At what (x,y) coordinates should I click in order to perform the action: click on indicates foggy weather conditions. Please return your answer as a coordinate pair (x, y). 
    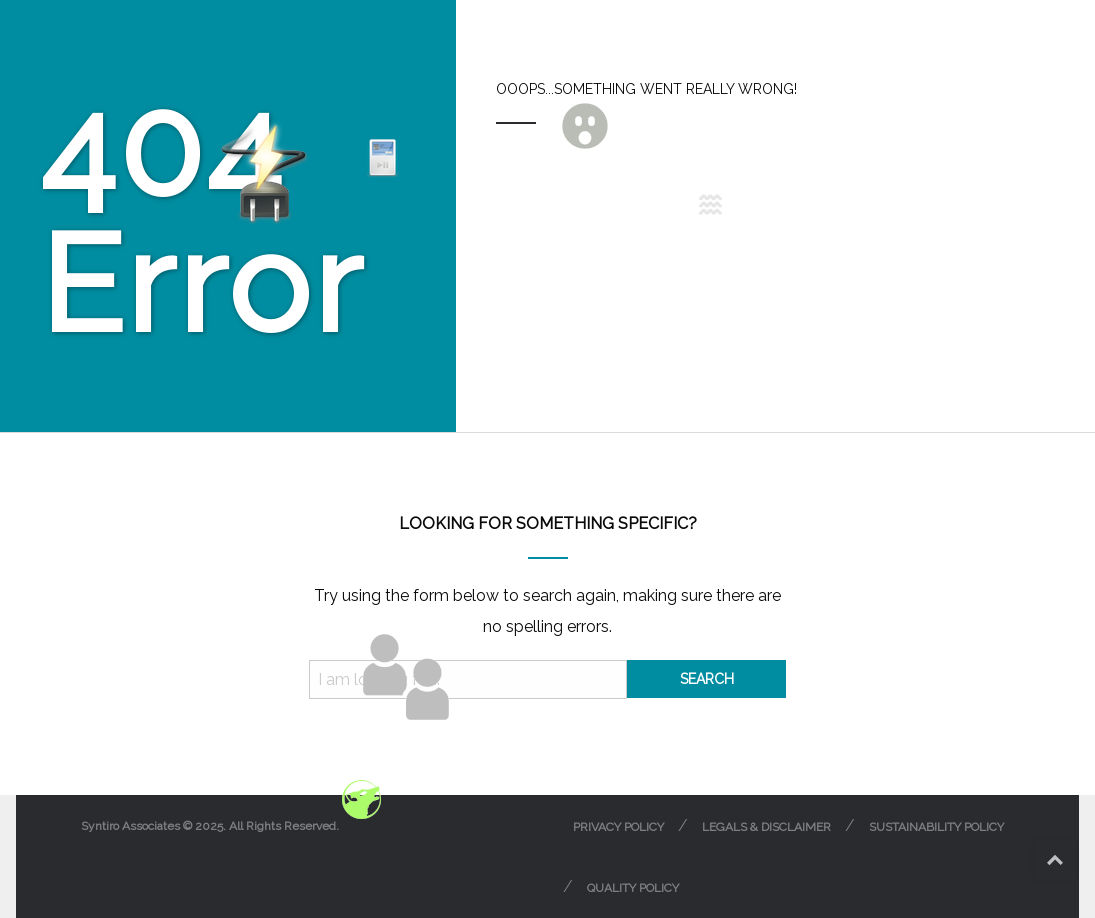
    Looking at the image, I should click on (710, 204).